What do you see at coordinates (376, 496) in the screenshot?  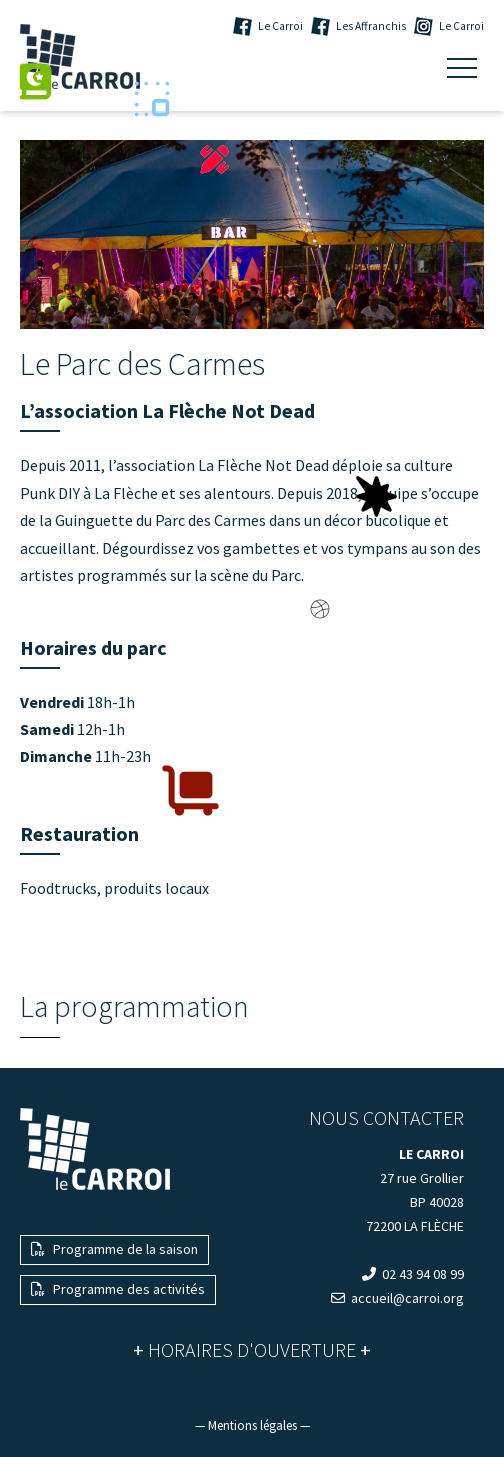 I see `indicates a new or featured item` at bounding box center [376, 496].